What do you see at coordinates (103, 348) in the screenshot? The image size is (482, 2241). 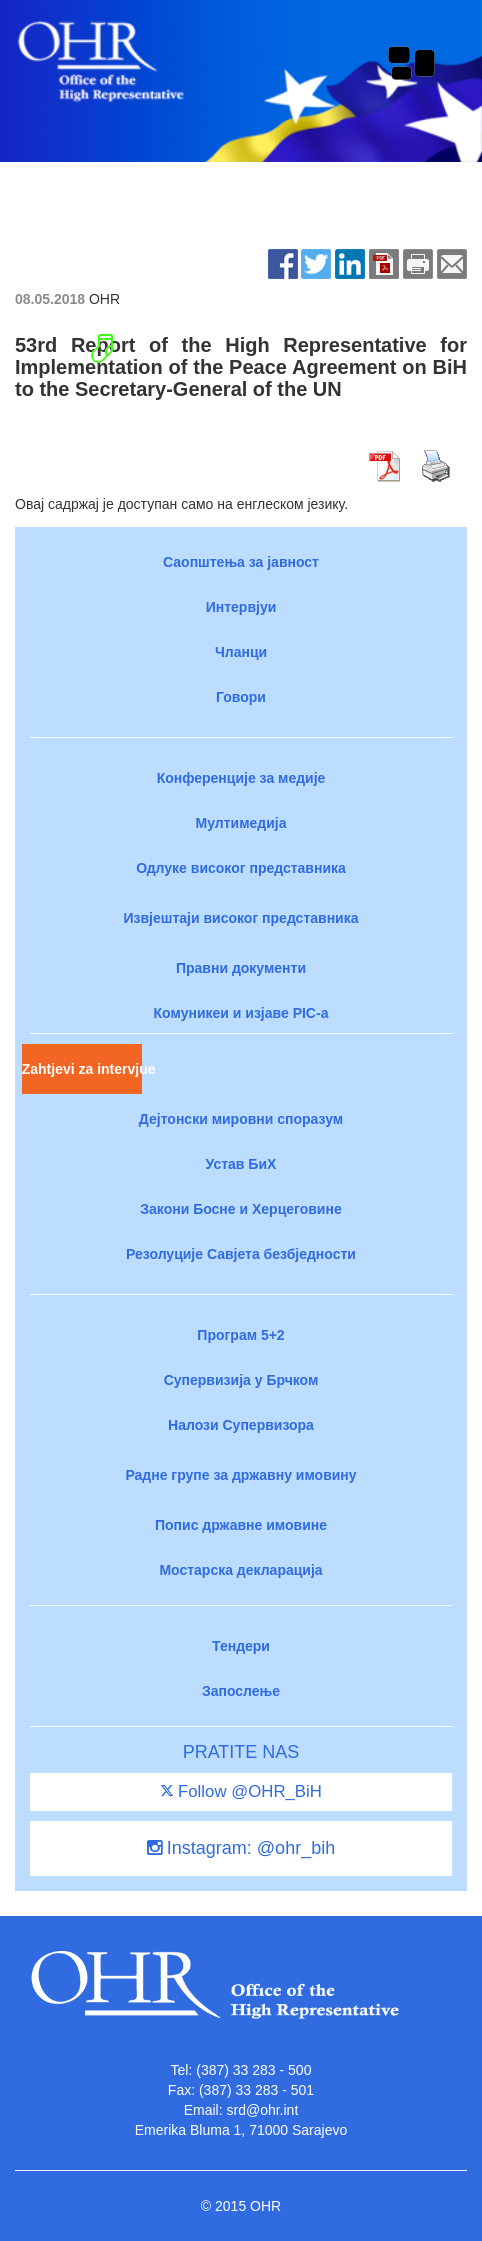 I see `browse clothing or apparel items` at bounding box center [103, 348].